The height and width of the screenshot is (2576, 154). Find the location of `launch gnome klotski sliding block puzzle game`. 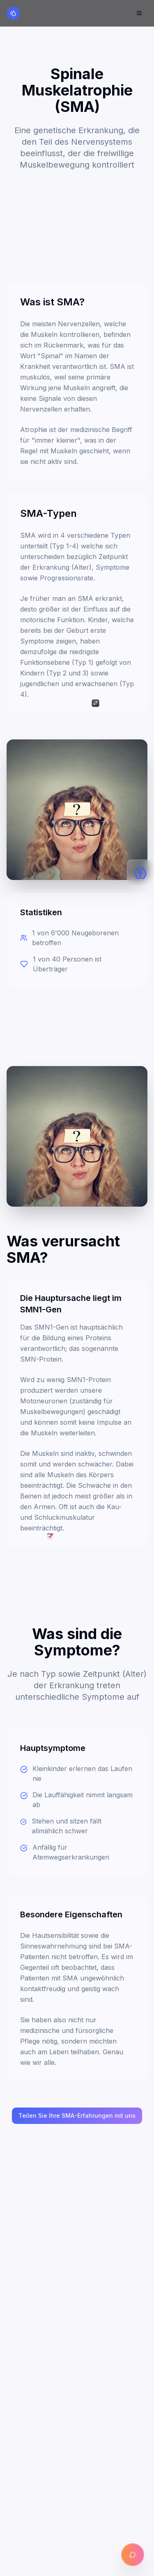

launch gnome klotski sliding block puzzle game is located at coordinates (95, 703).